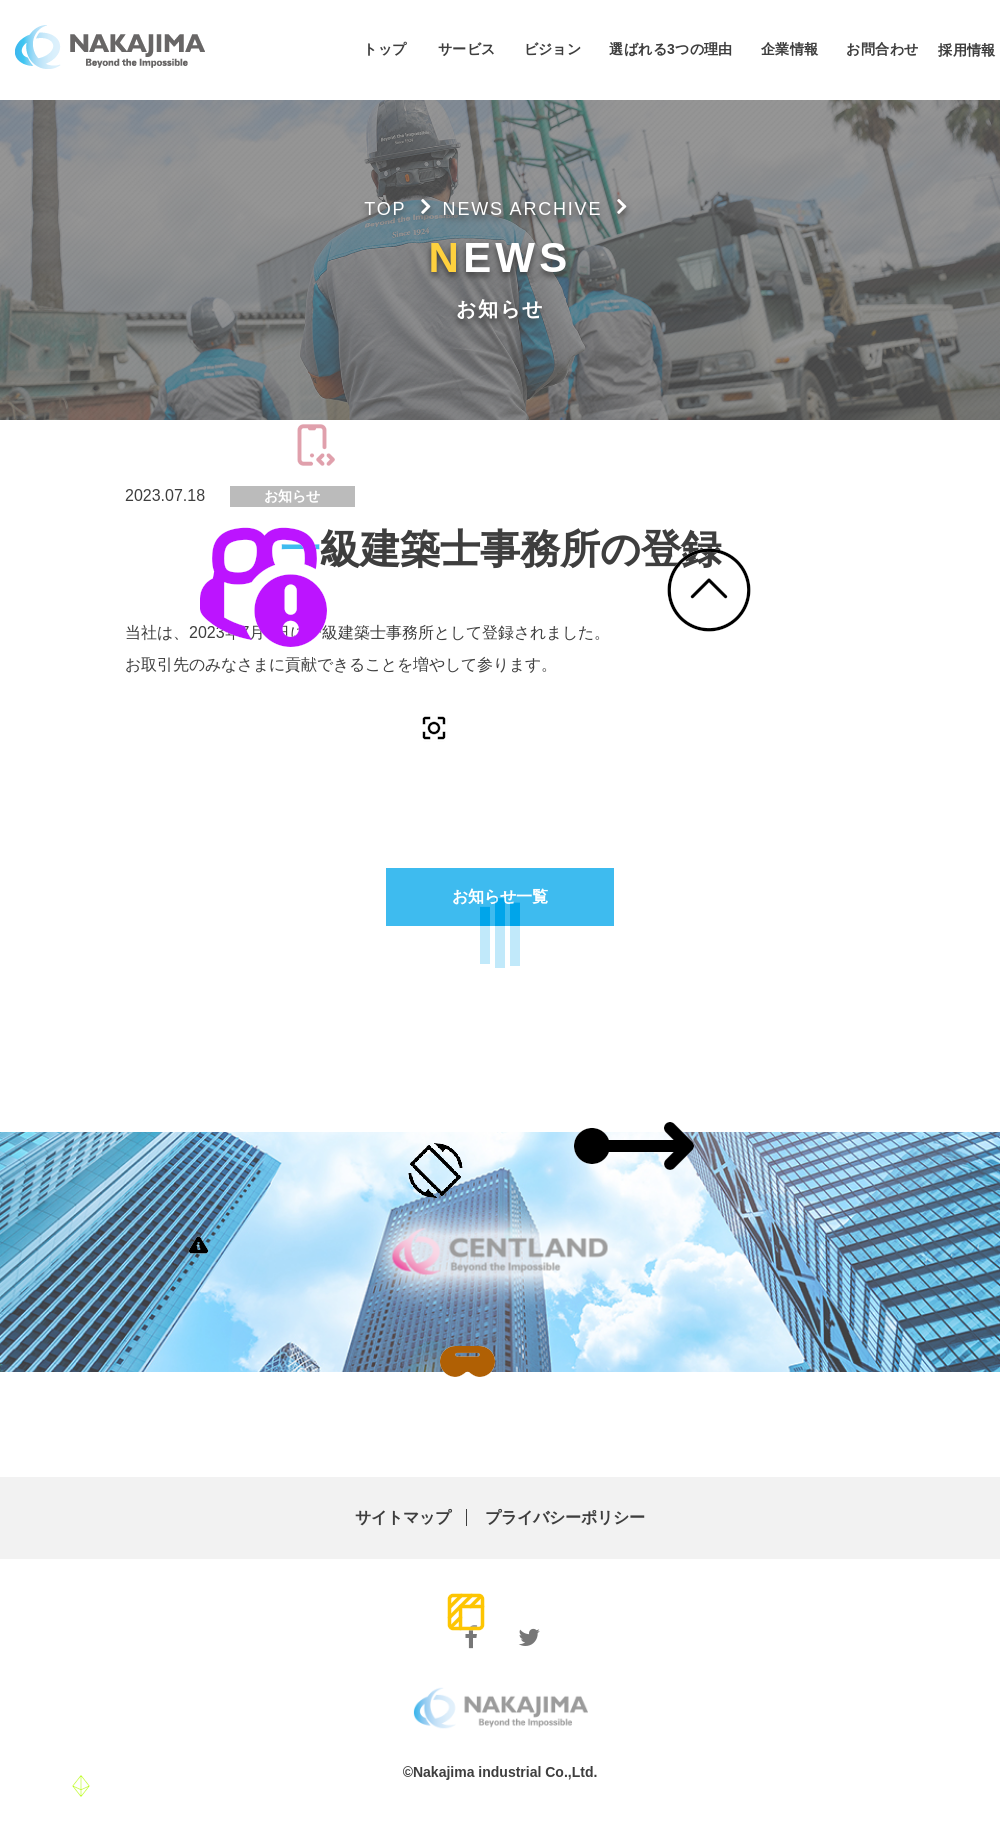  I want to click on view ethereum balance or wallet, so click(81, 1786).